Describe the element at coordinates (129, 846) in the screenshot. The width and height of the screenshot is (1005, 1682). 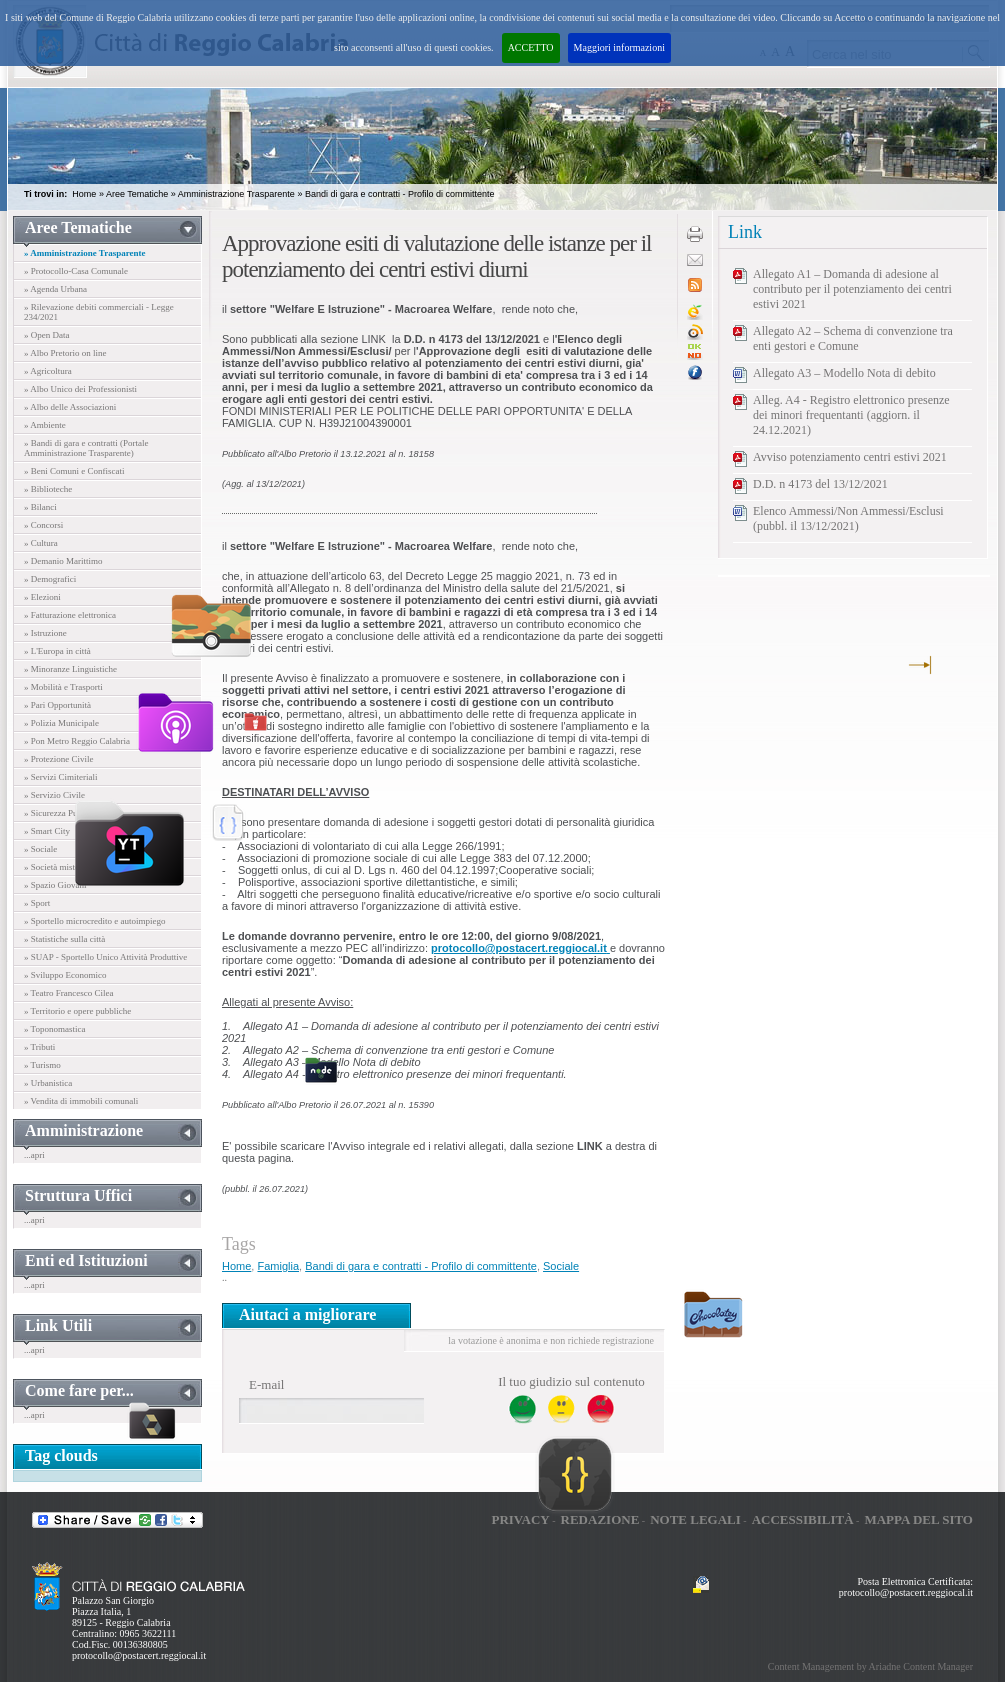
I see `open YouTrack project folder` at that location.